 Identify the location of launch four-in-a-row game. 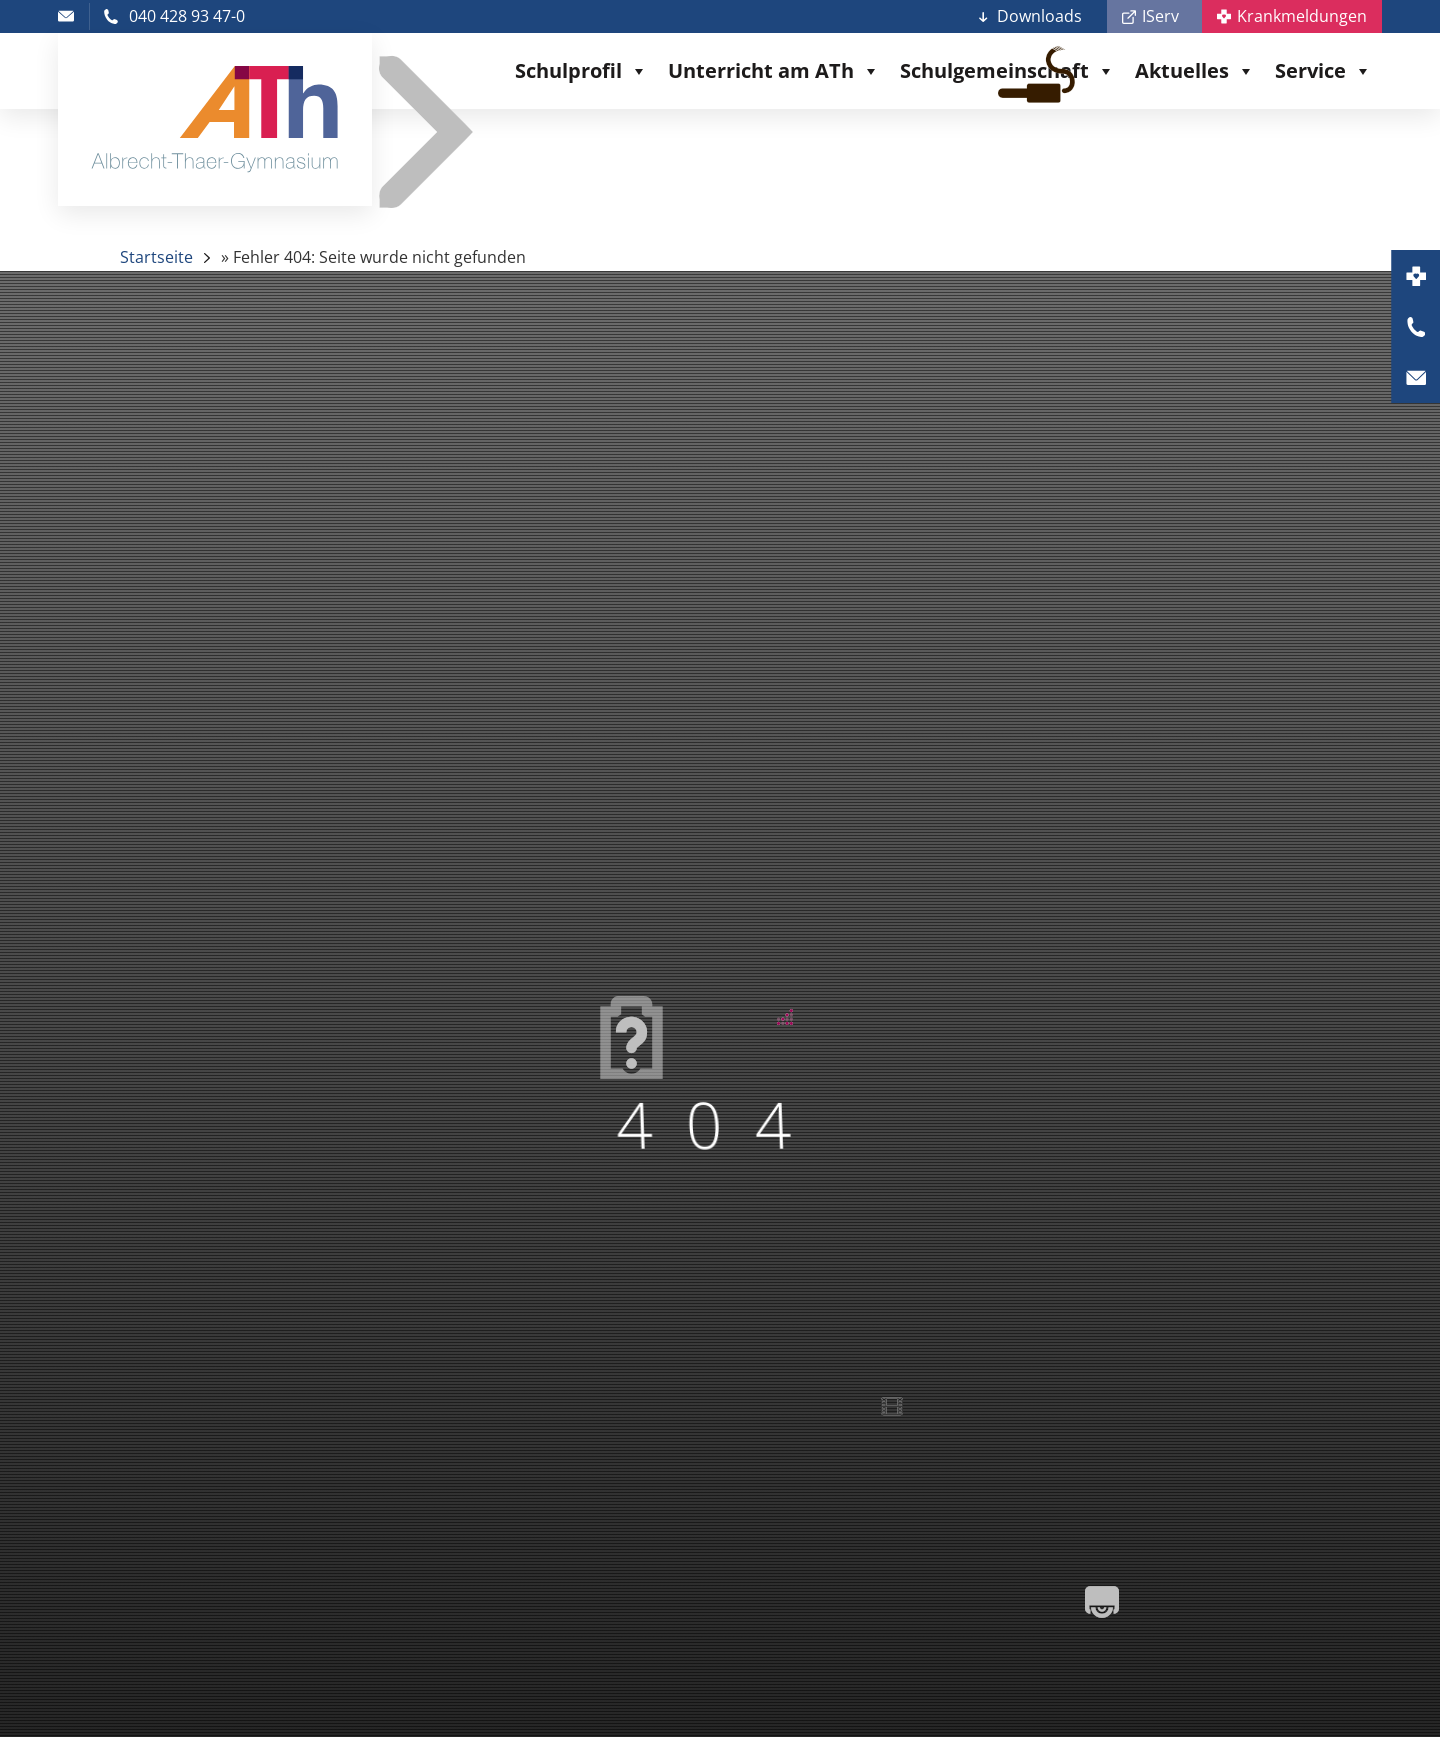
(785, 1016).